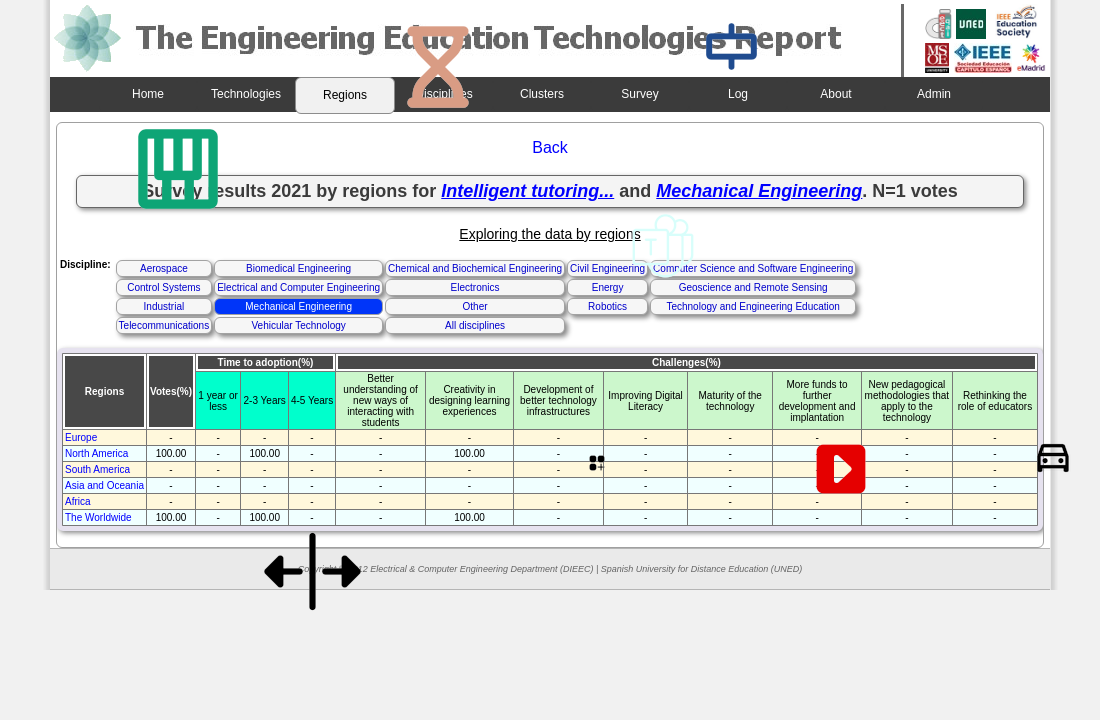 The height and width of the screenshot is (720, 1100). What do you see at coordinates (663, 247) in the screenshot?
I see `open Microsoft Teams` at bounding box center [663, 247].